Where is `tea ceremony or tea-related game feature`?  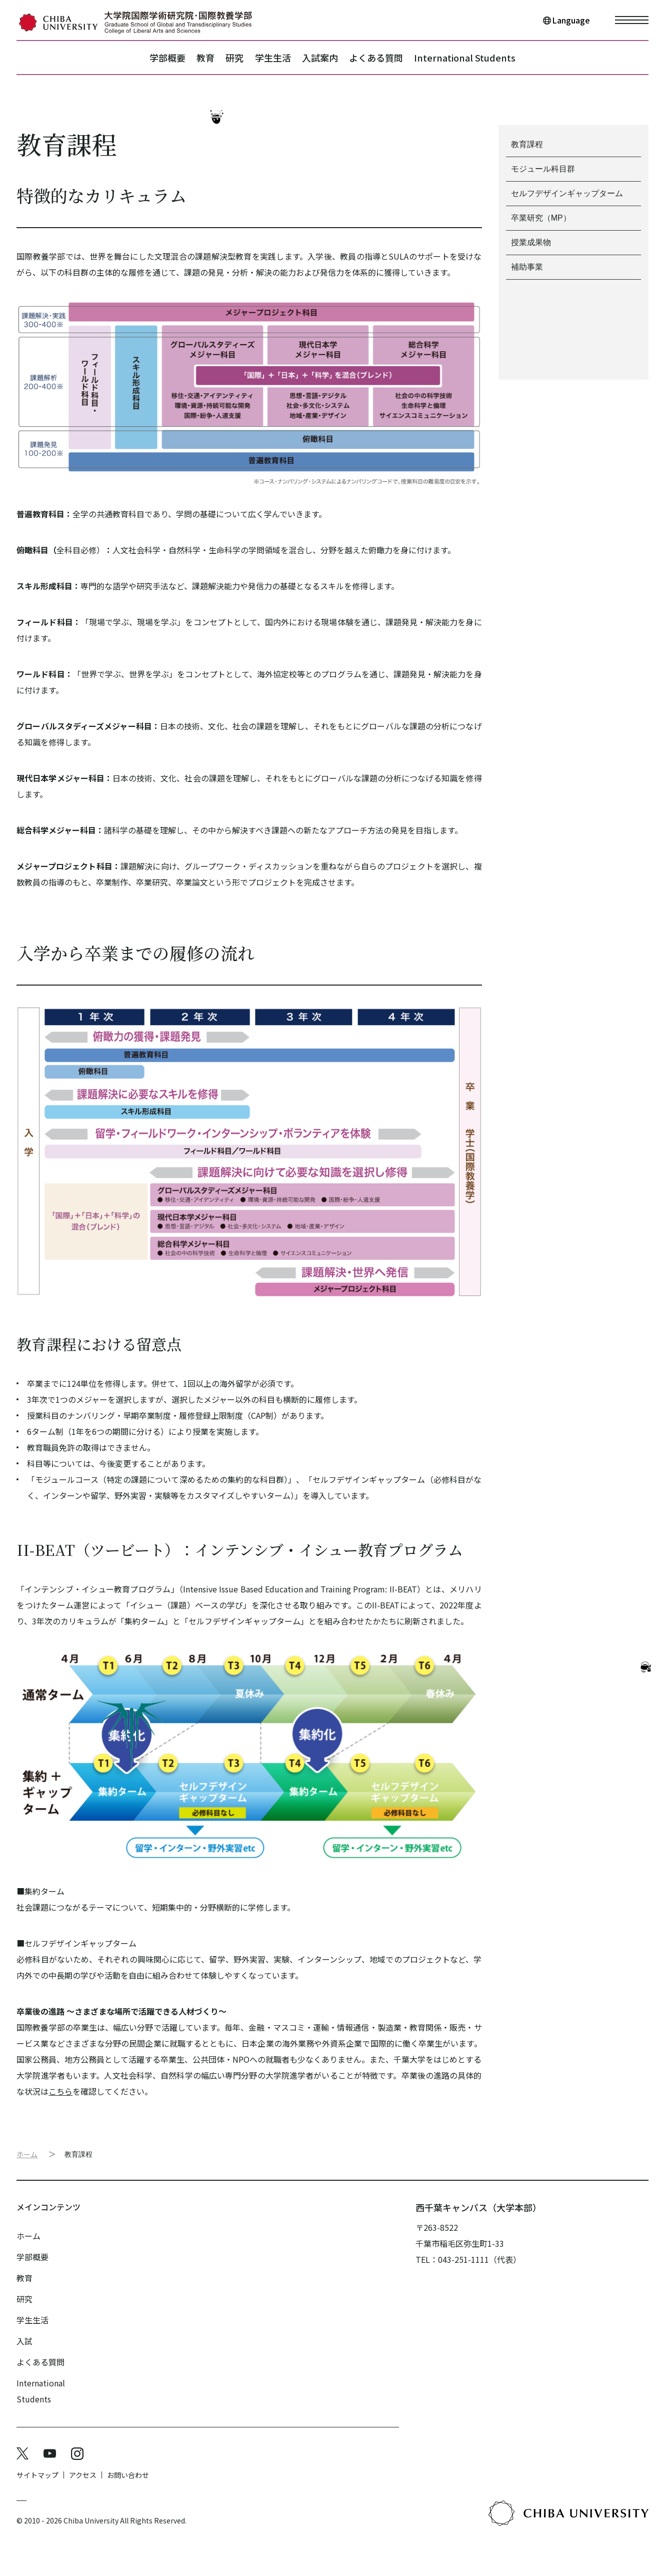 tea ceremony or tea-related game feature is located at coordinates (646, 1667).